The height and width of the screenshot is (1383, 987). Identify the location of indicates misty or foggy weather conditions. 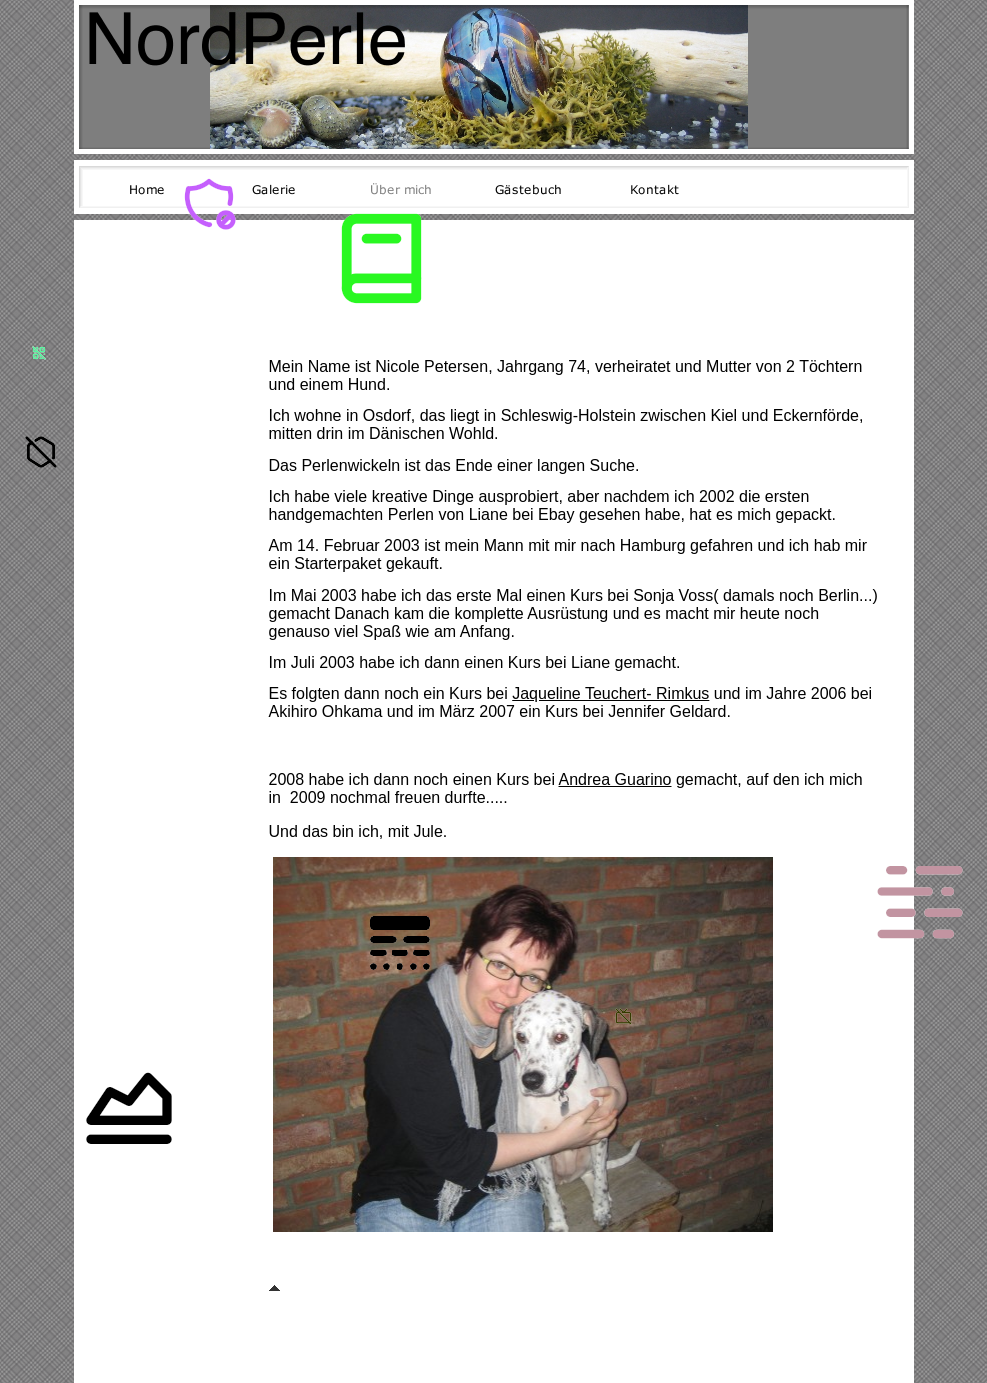
(920, 900).